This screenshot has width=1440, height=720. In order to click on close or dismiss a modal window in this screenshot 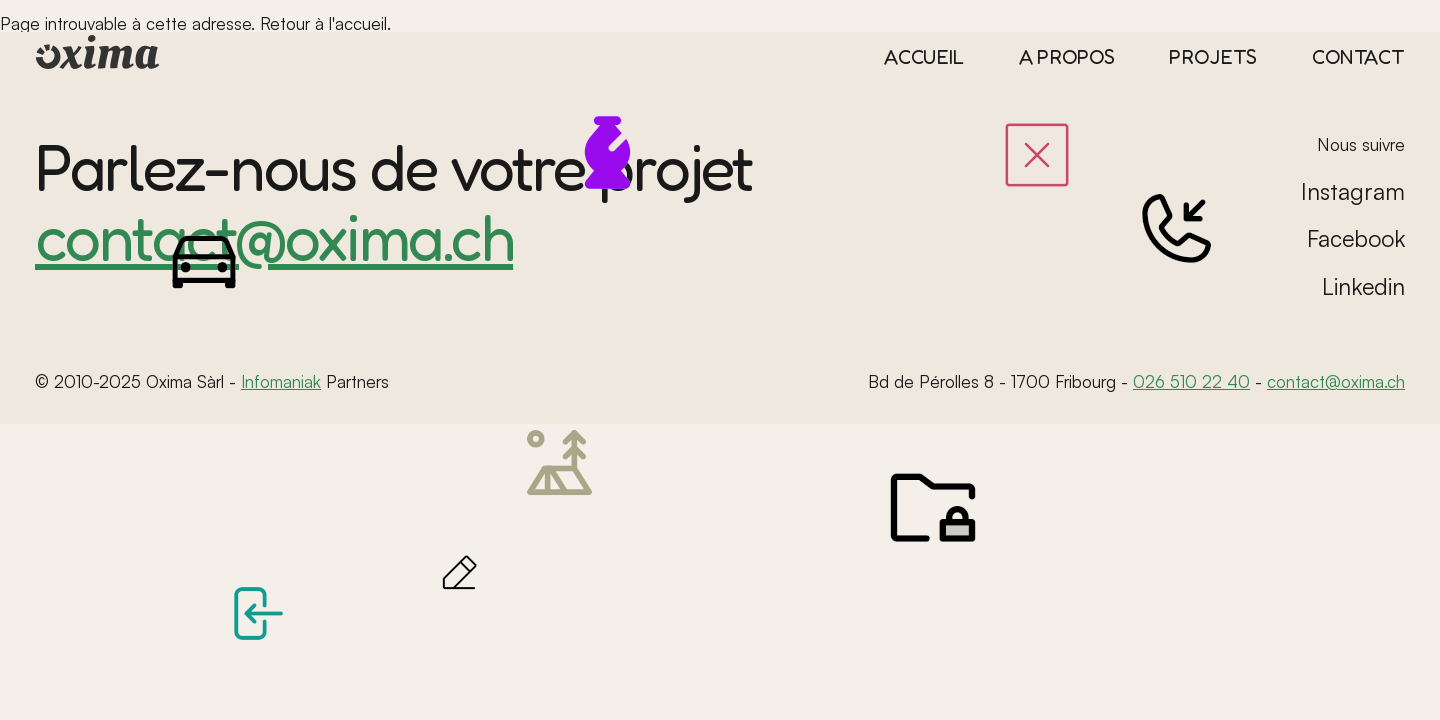, I will do `click(1037, 155)`.